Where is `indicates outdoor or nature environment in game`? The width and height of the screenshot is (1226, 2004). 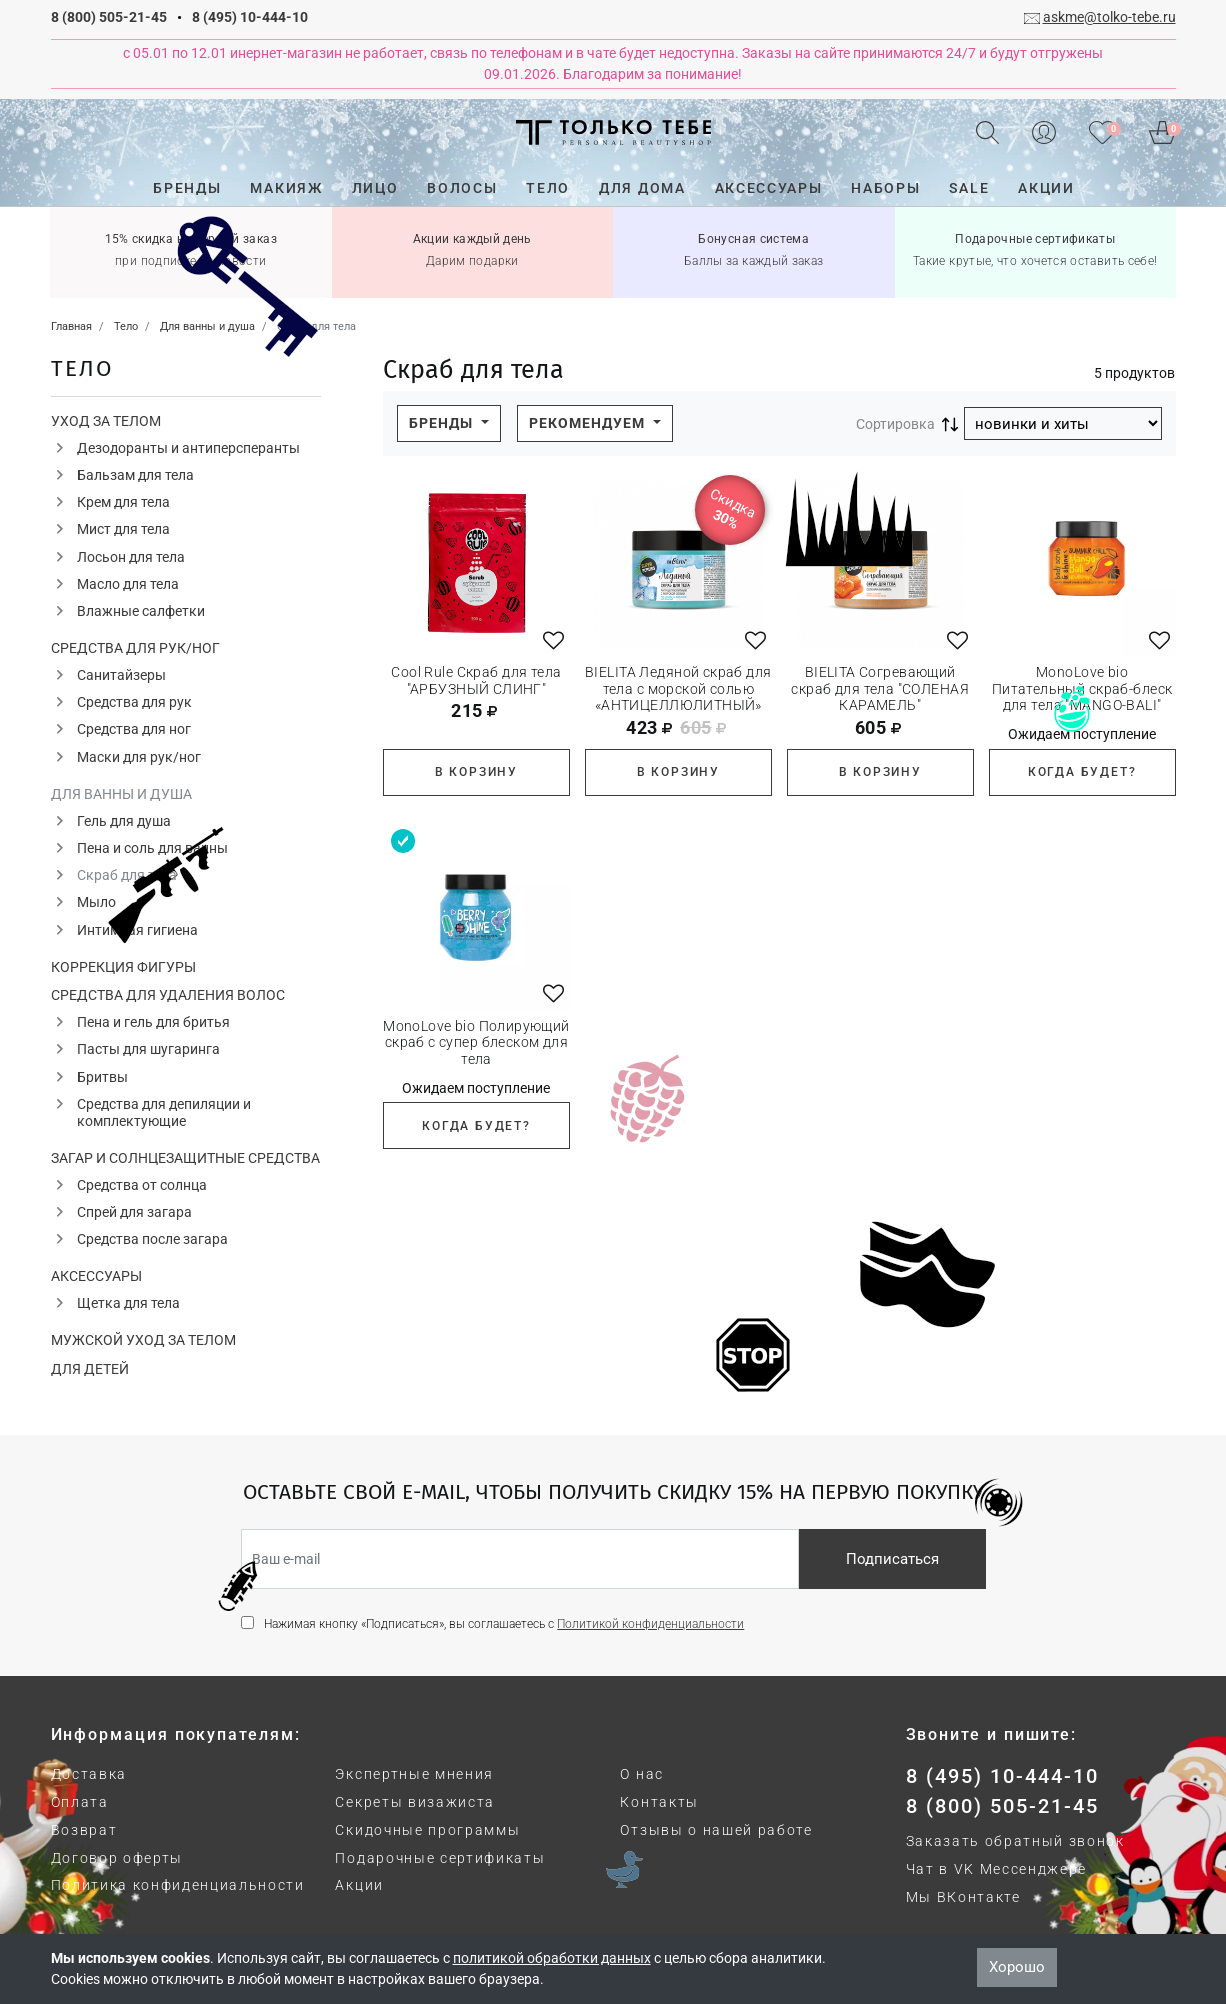
indicates outdoor or nature environment in game is located at coordinates (849, 503).